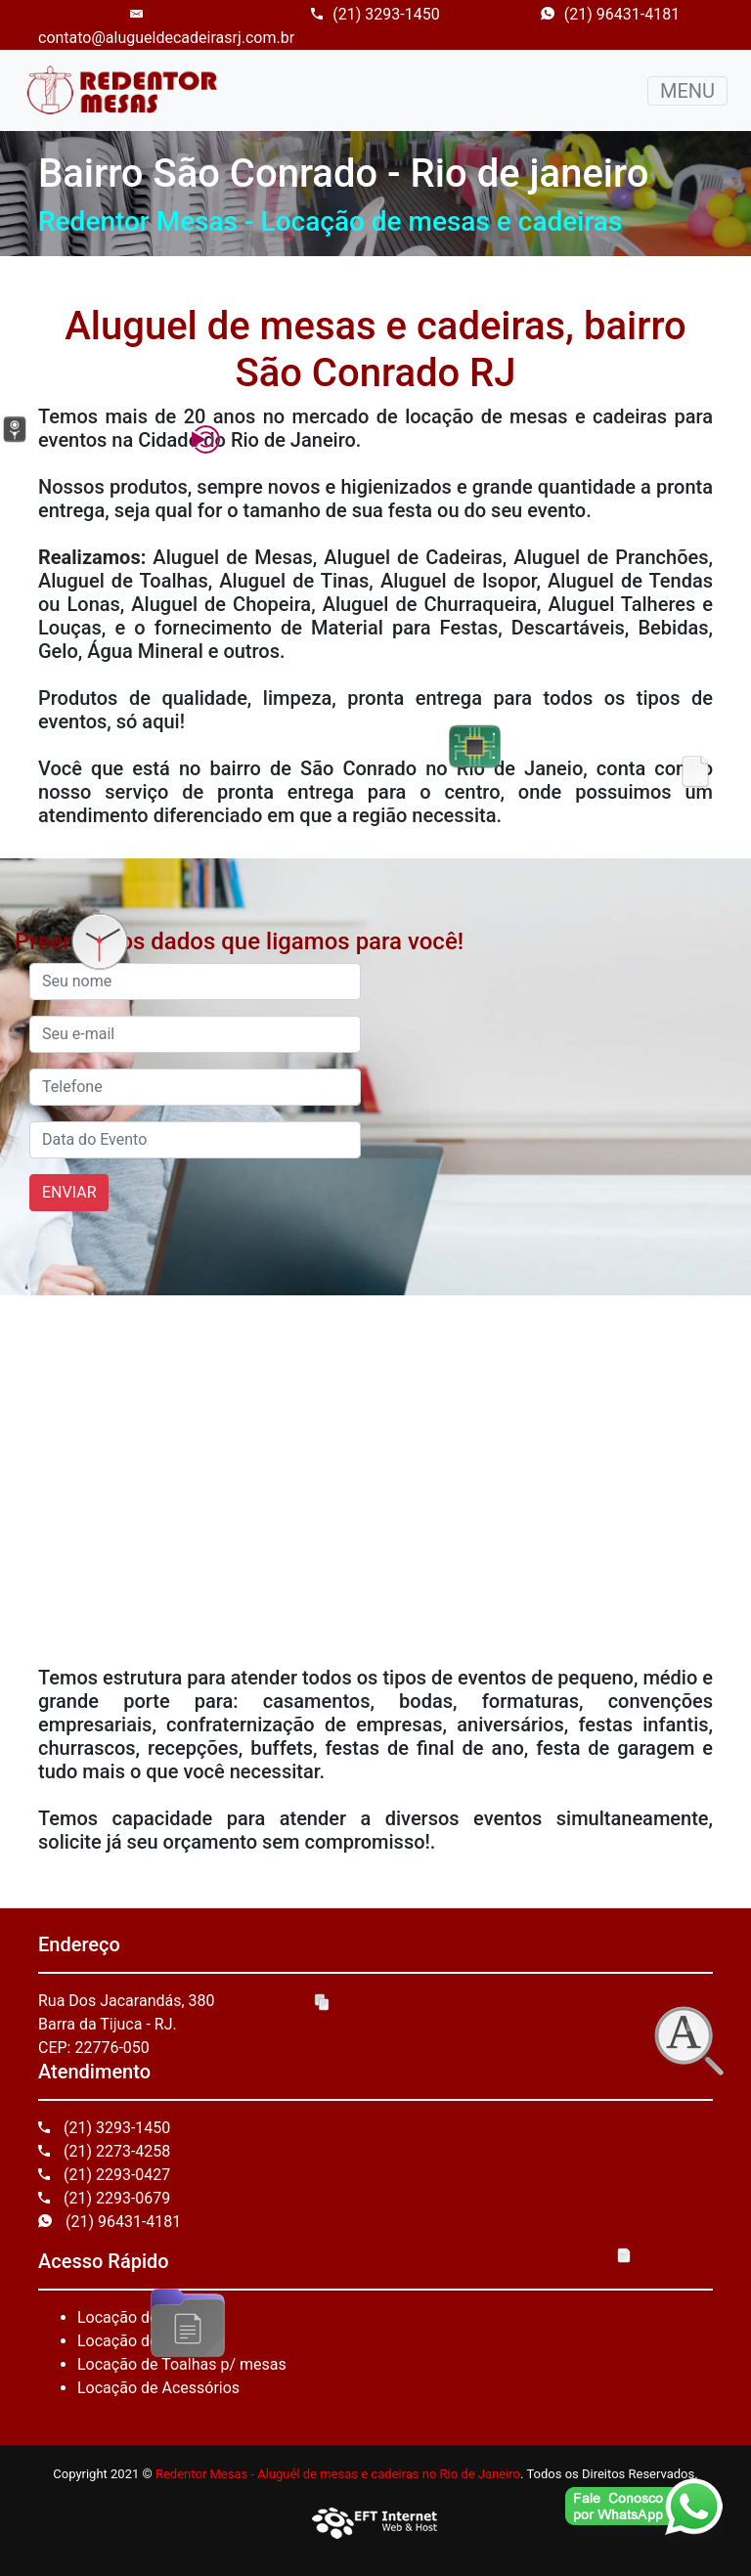 The width and height of the screenshot is (751, 2576). Describe the element at coordinates (100, 941) in the screenshot. I see `open date and time settings` at that location.